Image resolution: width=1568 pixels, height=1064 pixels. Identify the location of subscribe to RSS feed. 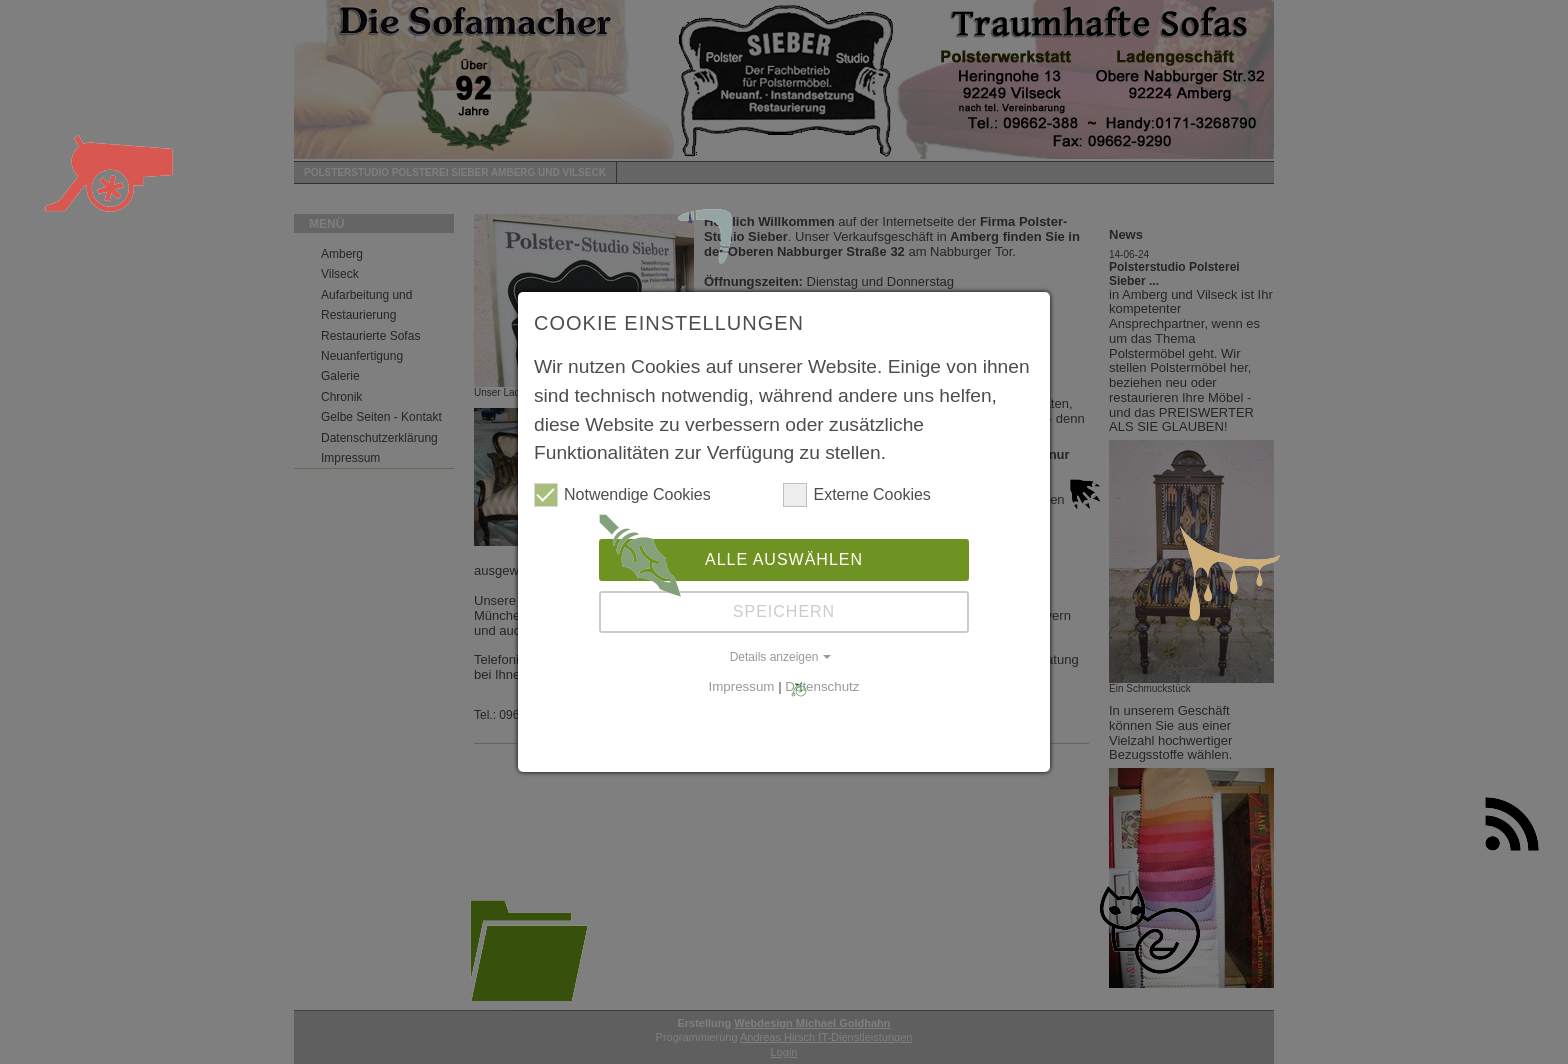
(1512, 824).